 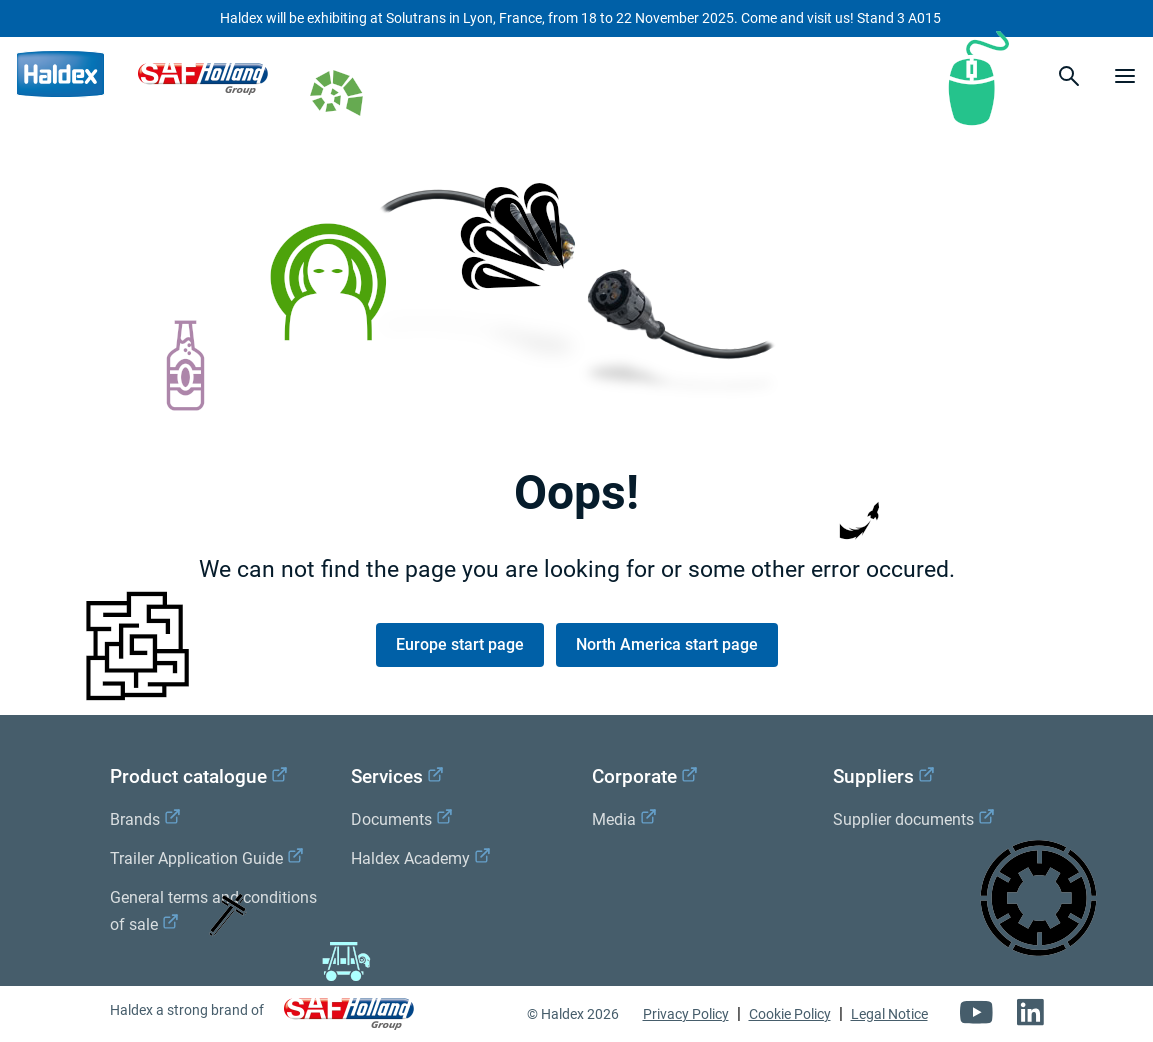 I want to click on select claw or slash attack ability, so click(x=513, y=236).